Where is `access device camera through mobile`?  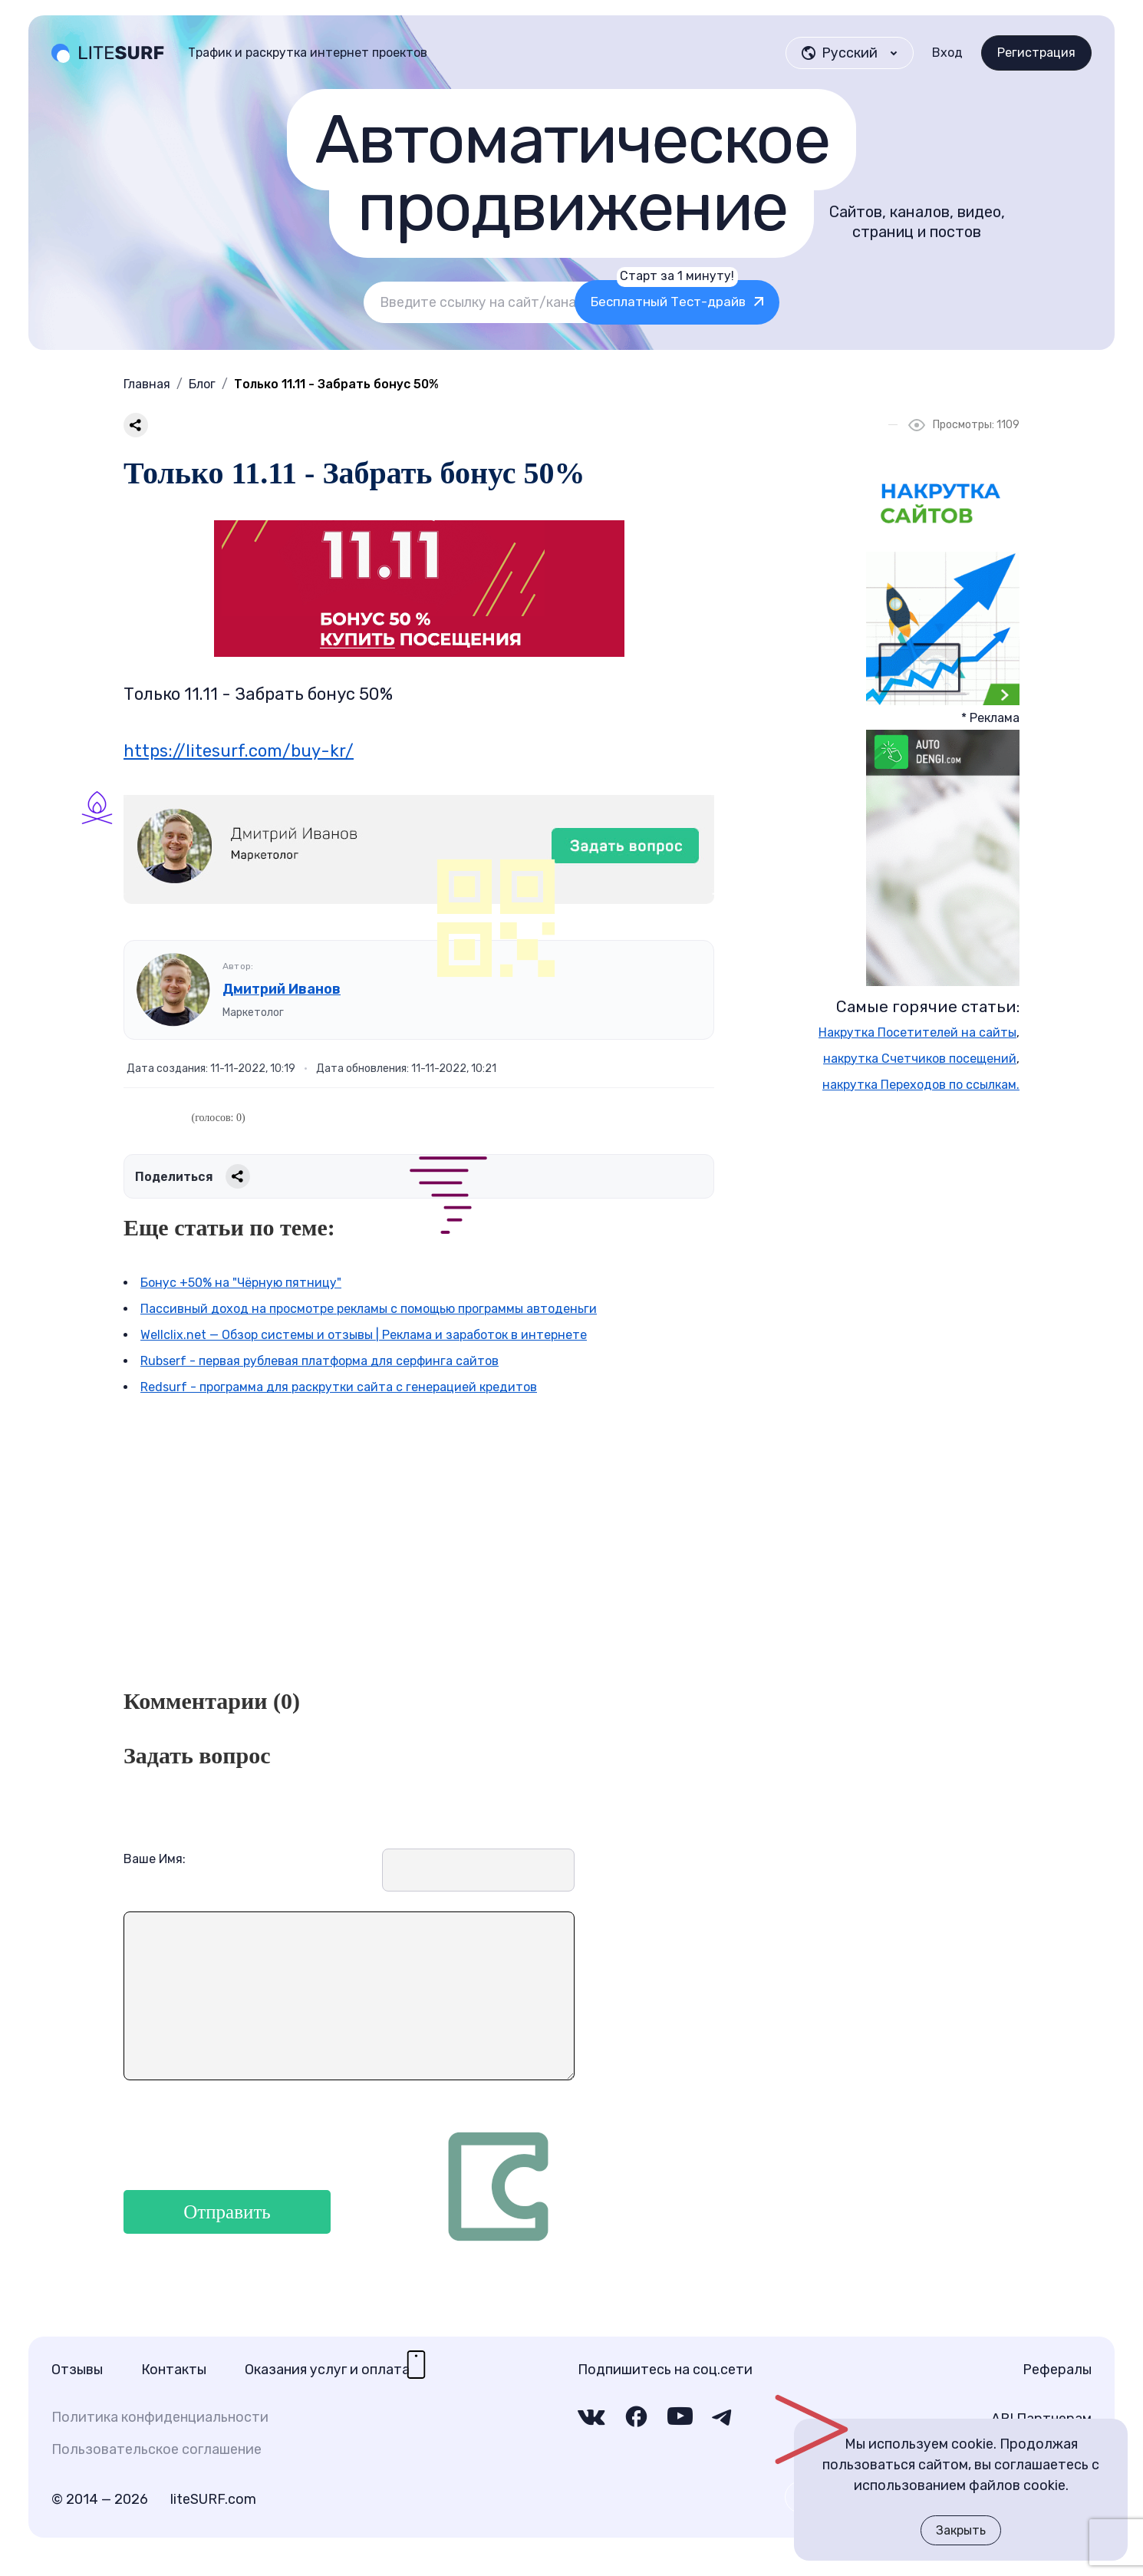 access device camera through mobile is located at coordinates (416, 2364).